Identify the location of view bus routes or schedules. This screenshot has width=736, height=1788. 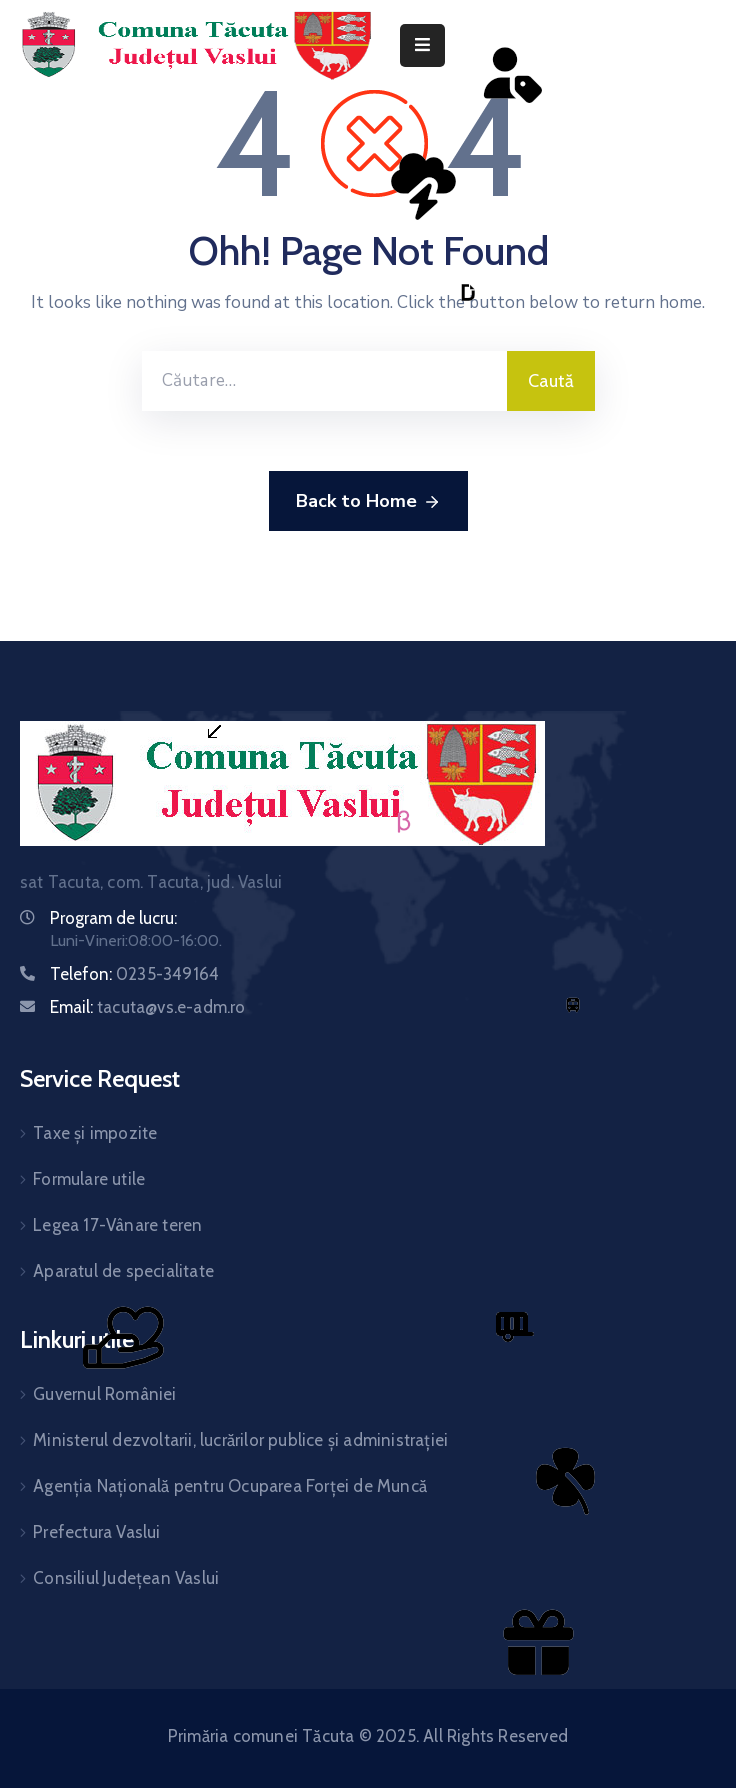
(573, 1005).